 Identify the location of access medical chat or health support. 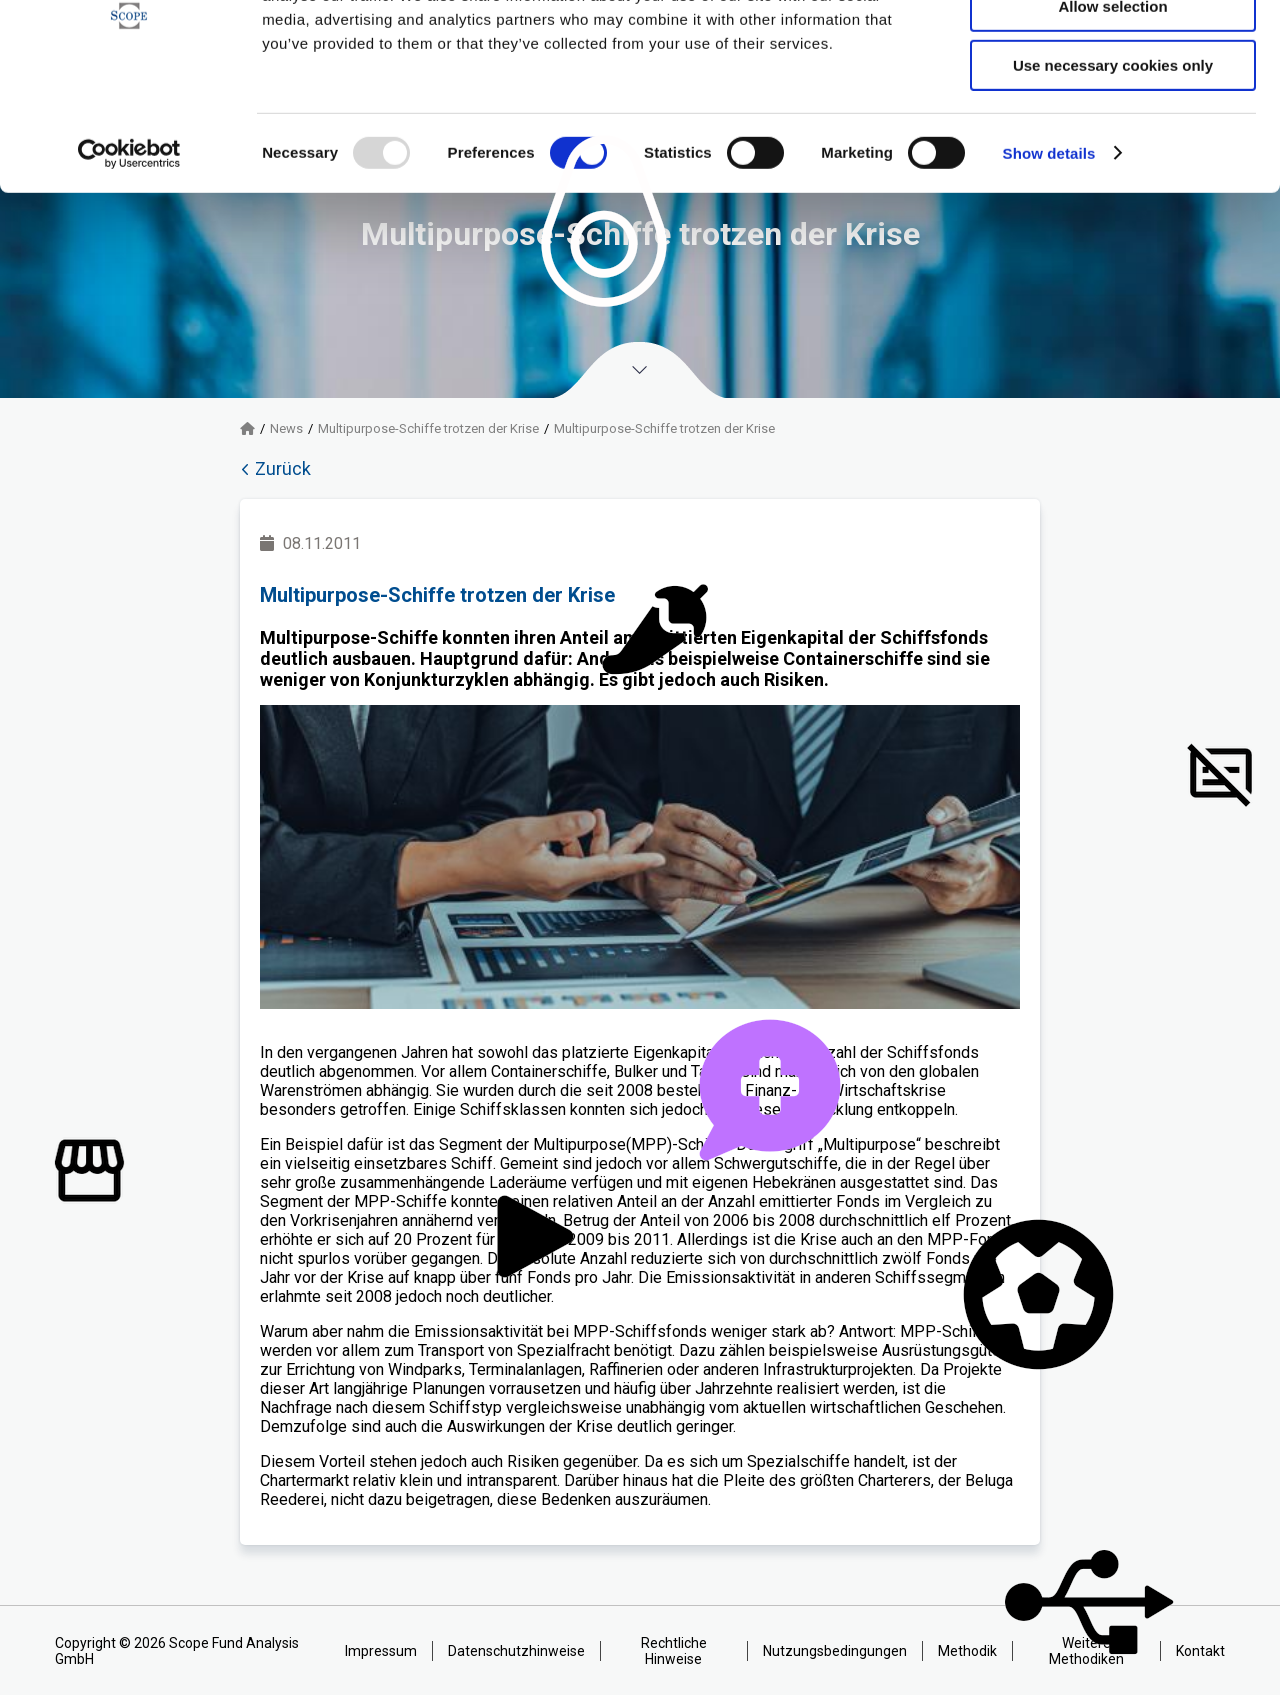
(770, 1090).